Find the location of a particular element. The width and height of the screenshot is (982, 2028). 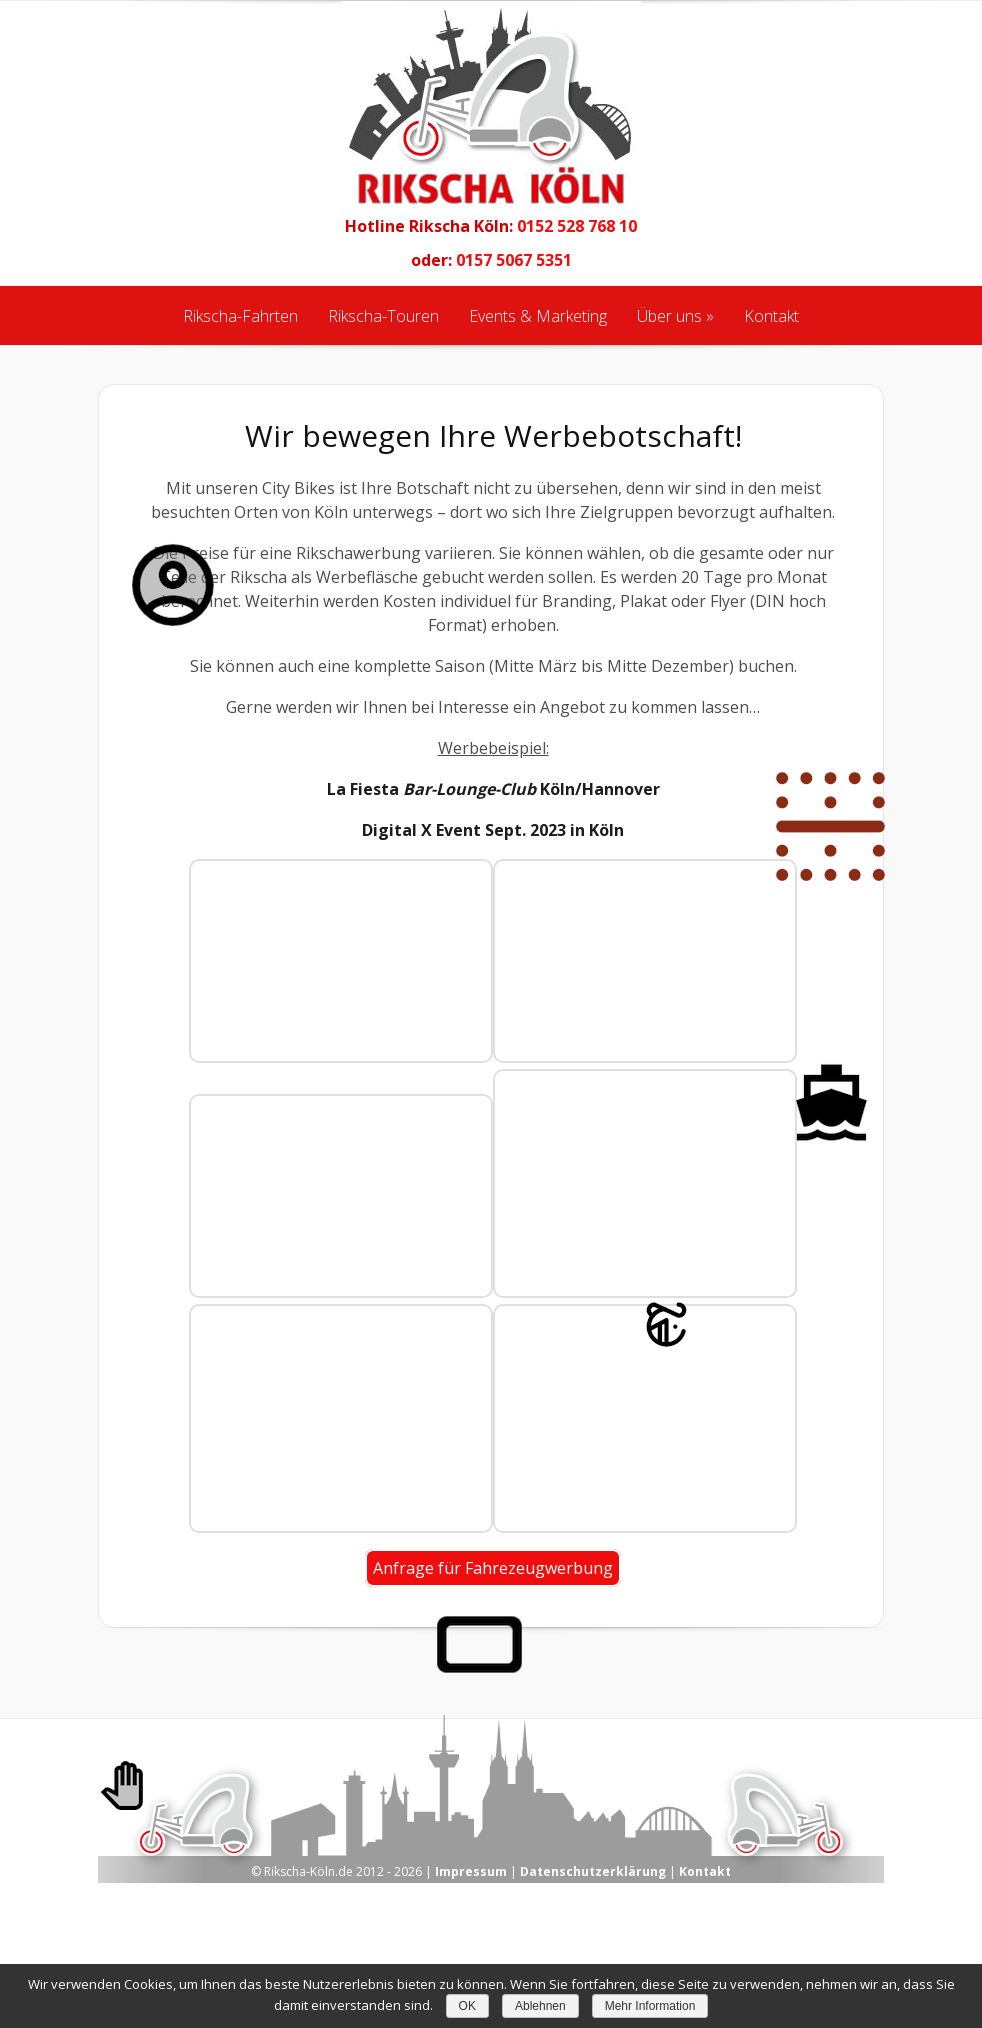

open the New York Times app is located at coordinates (666, 1324).